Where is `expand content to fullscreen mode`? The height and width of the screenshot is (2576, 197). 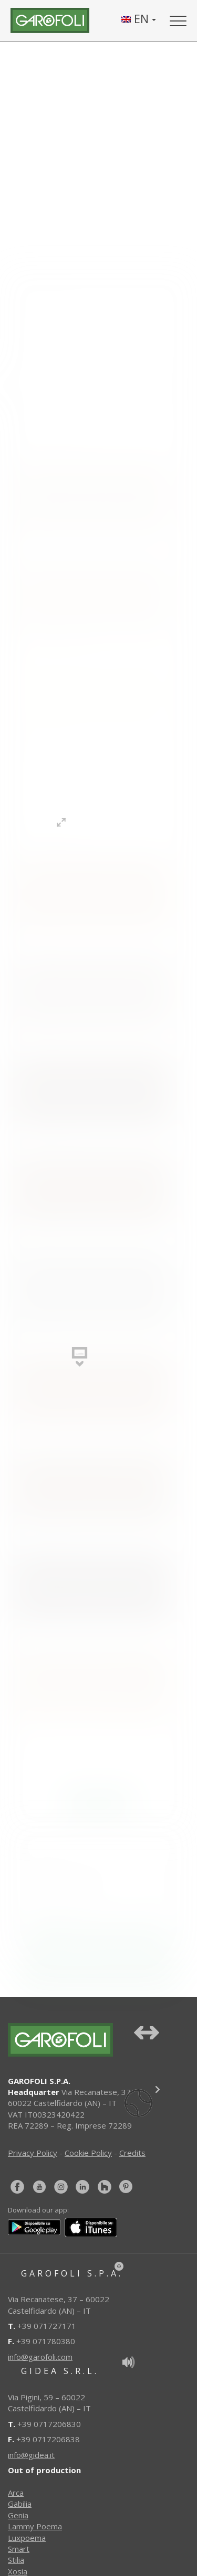 expand content to fullscreen mode is located at coordinates (61, 822).